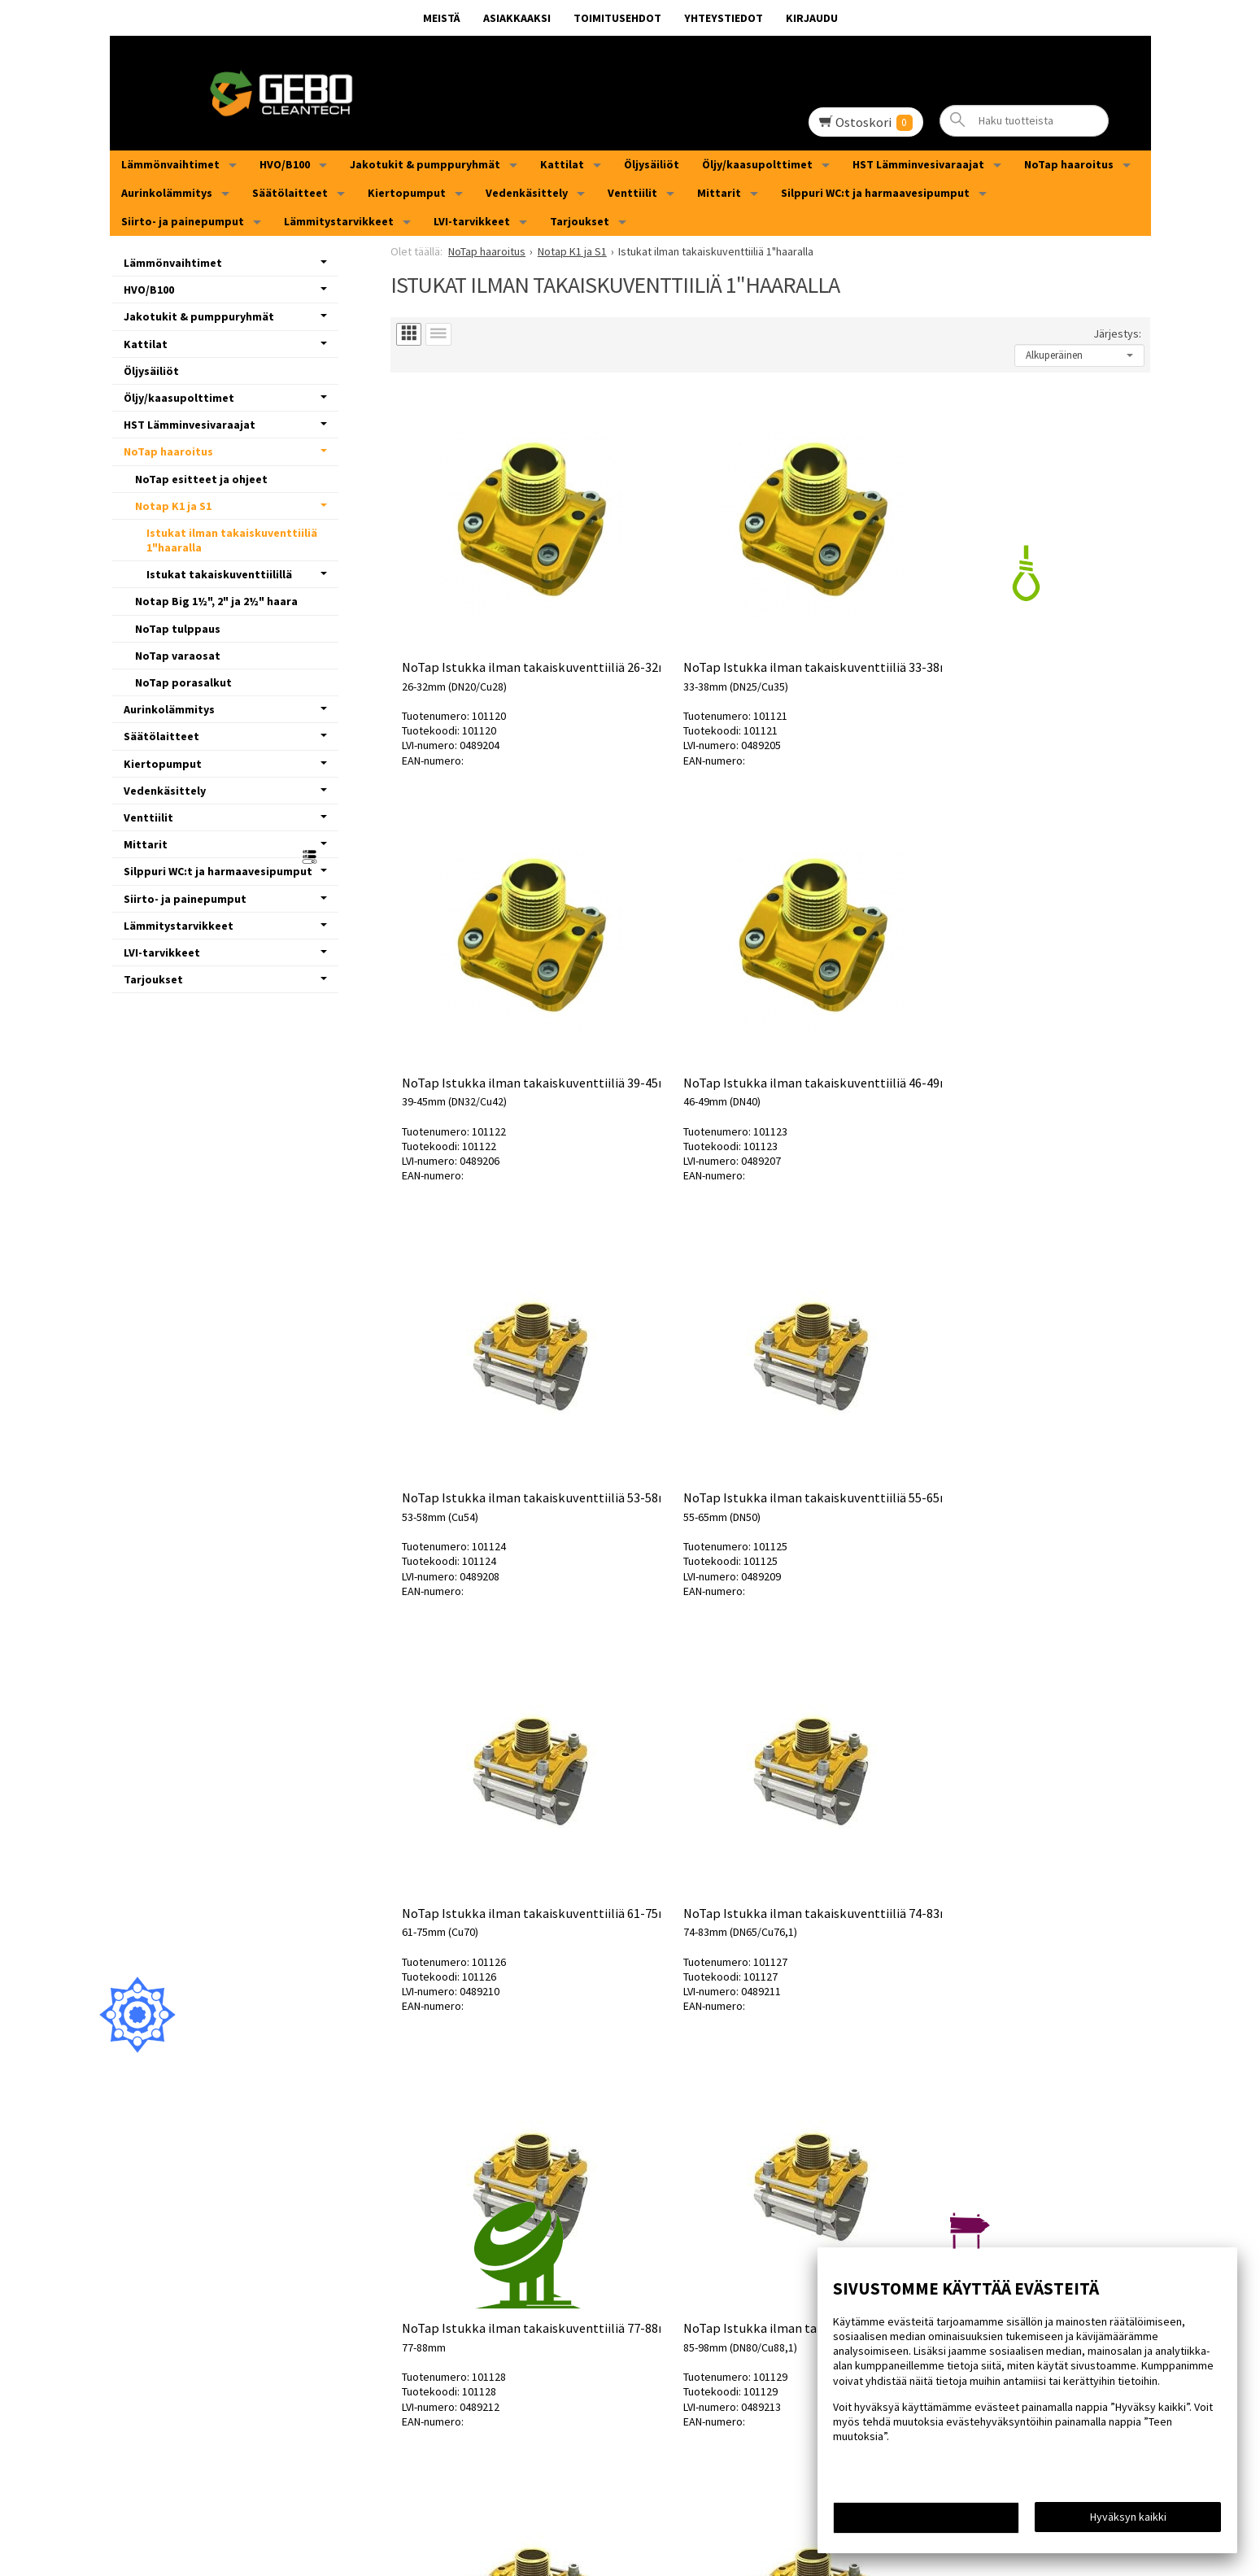 This screenshot has width=1260, height=2576. Describe the element at coordinates (309, 856) in the screenshot. I see `adjust settings with multiple toggle switches` at that location.